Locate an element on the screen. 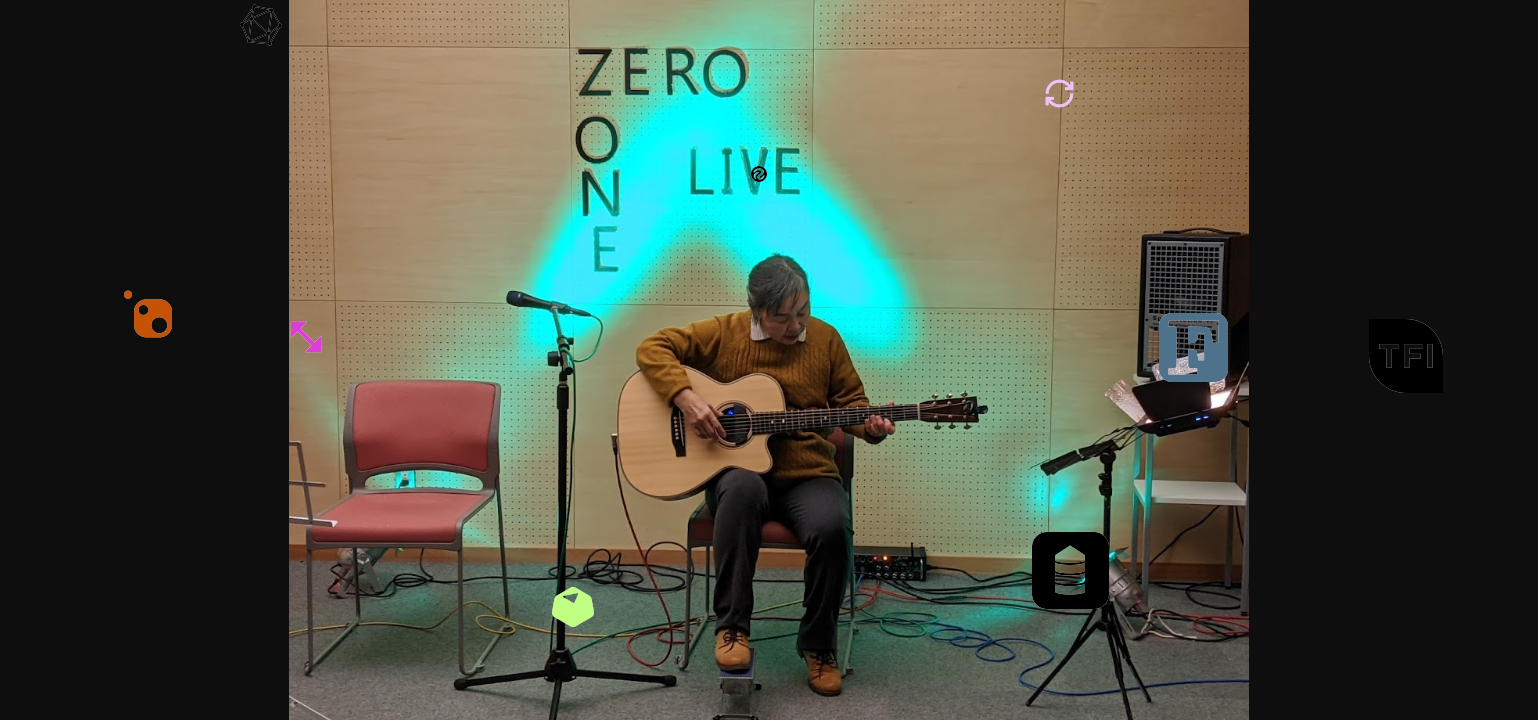 The width and height of the screenshot is (1538, 720). open transport for ireland app or website is located at coordinates (1406, 356).